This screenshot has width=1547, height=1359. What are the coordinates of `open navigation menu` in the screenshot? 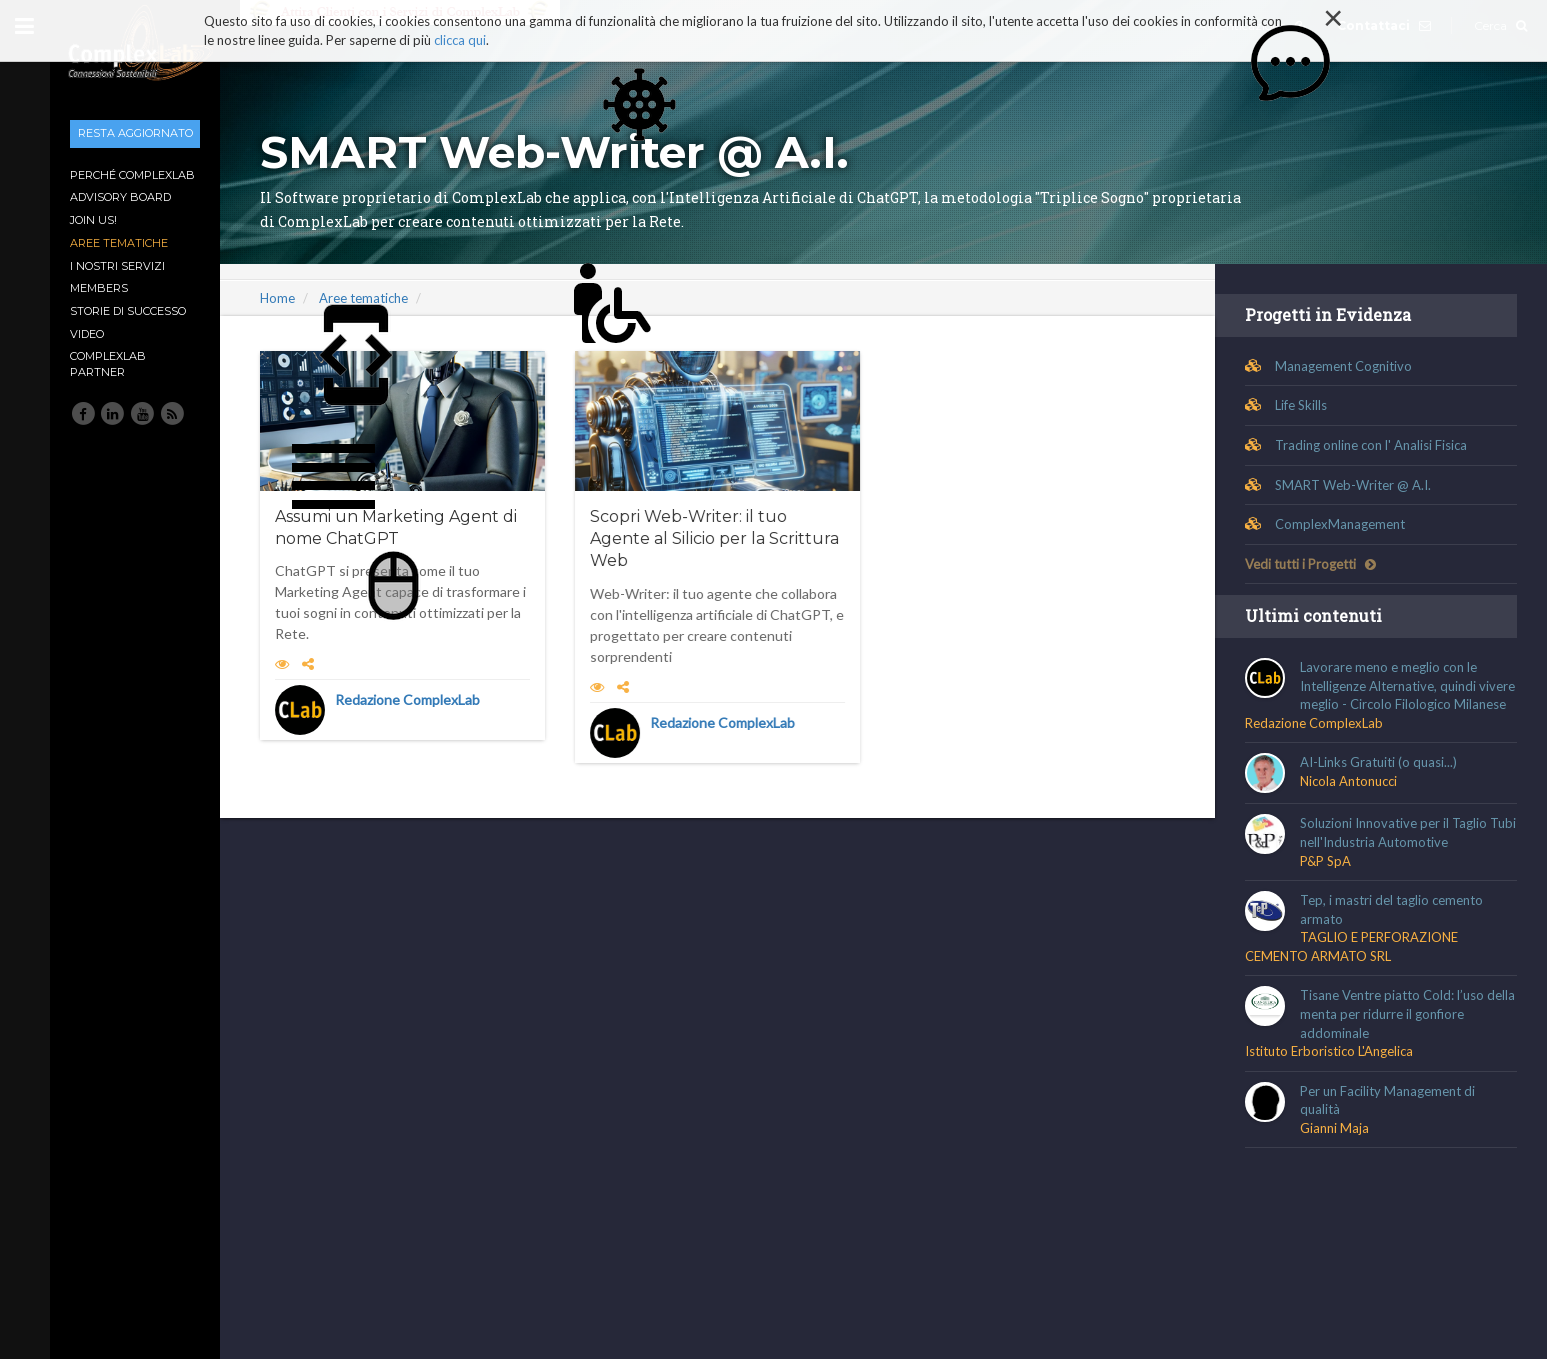 It's located at (333, 476).